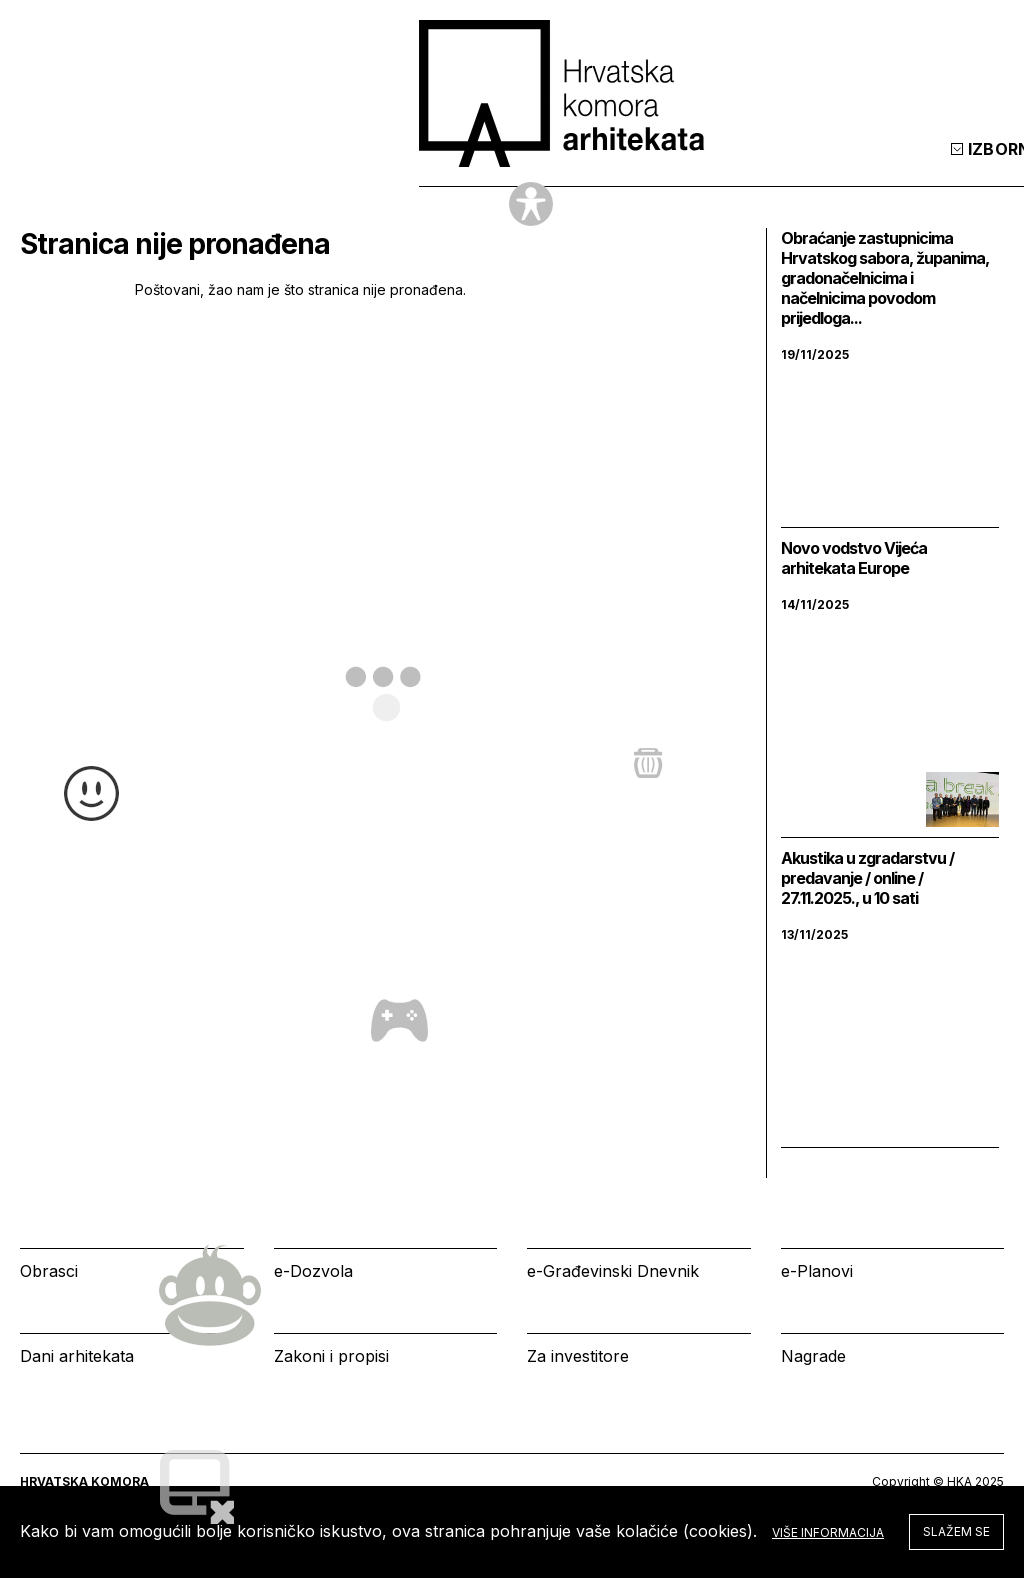 Image resolution: width=1024 pixels, height=1578 pixels. Describe the element at coordinates (386, 673) in the screenshot. I see `searching for available wireless networks` at that location.